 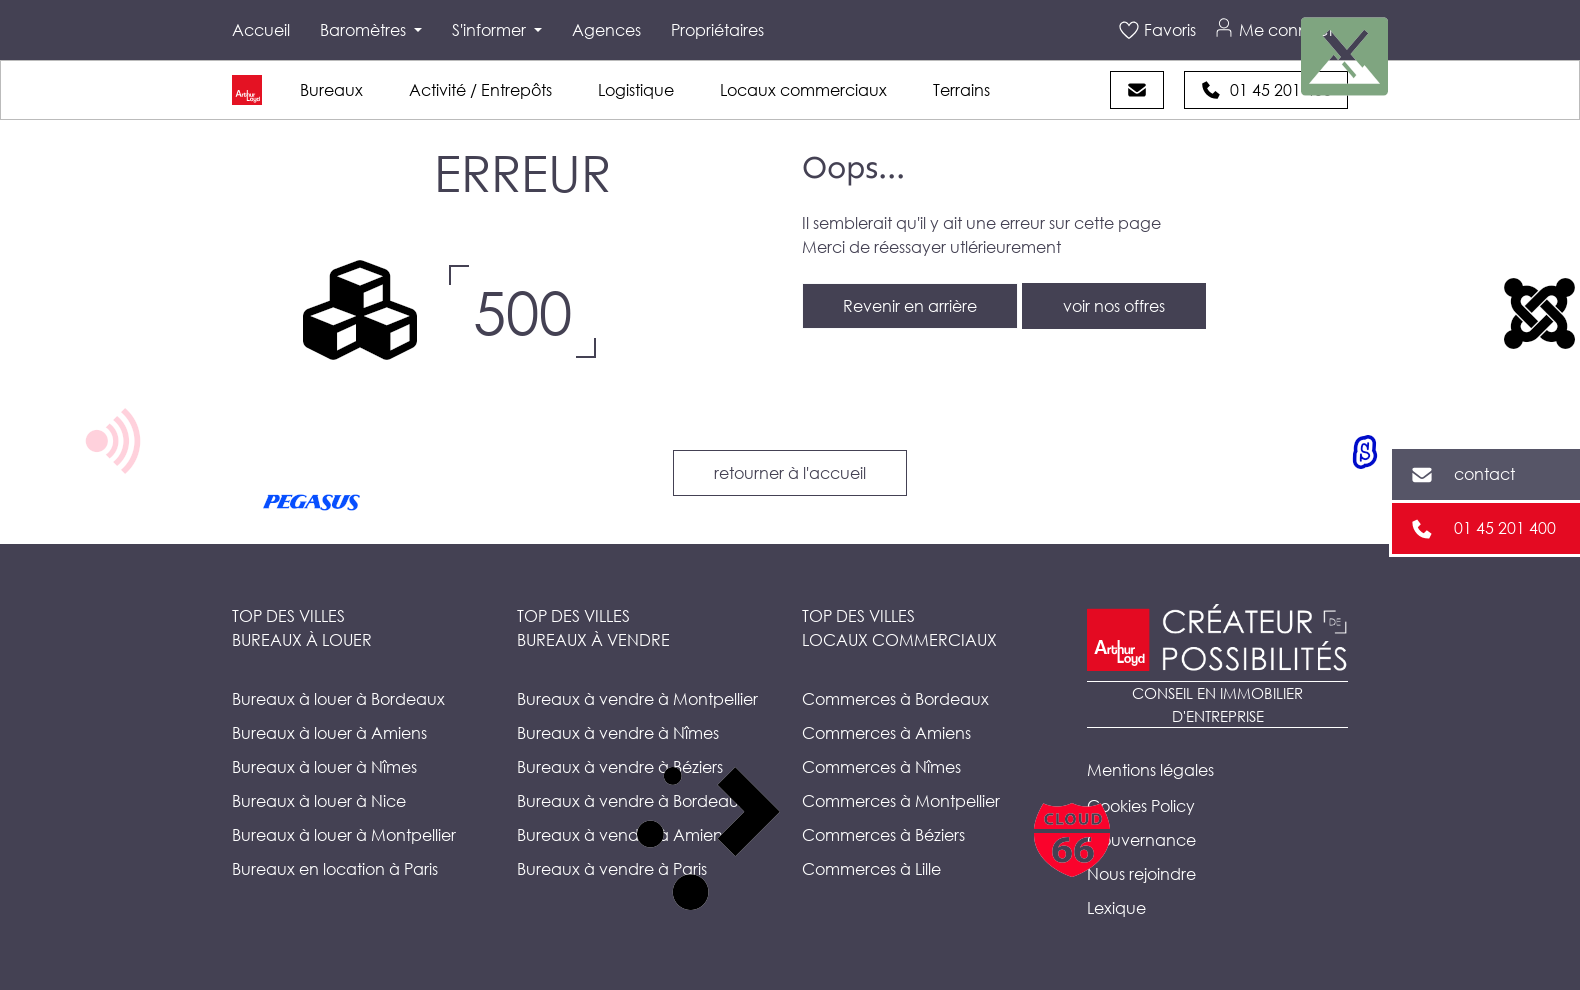 I want to click on MX Linux operating system logo, so click(x=1344, y=56).